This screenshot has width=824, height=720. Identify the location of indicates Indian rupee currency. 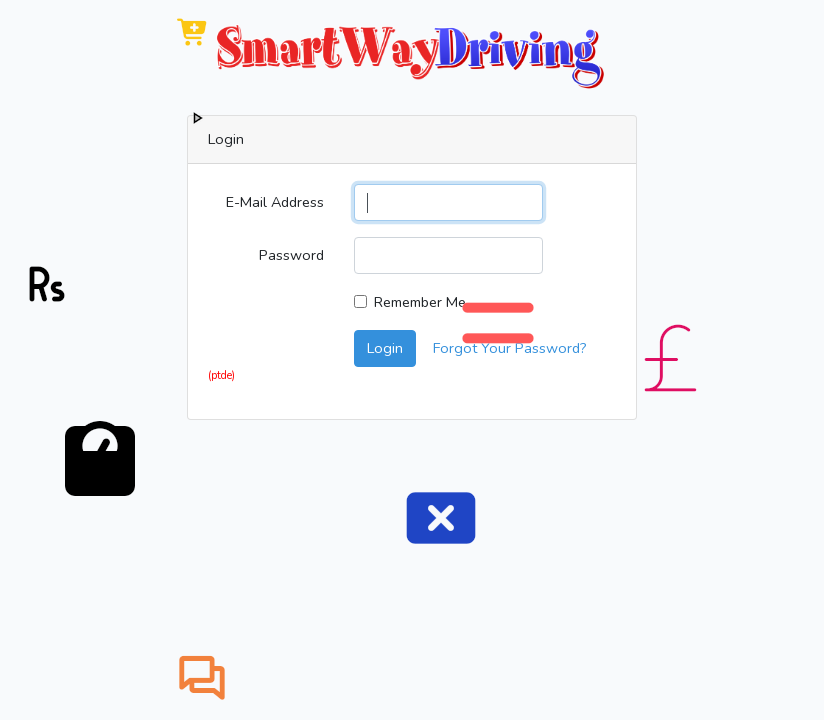
(47, 284).